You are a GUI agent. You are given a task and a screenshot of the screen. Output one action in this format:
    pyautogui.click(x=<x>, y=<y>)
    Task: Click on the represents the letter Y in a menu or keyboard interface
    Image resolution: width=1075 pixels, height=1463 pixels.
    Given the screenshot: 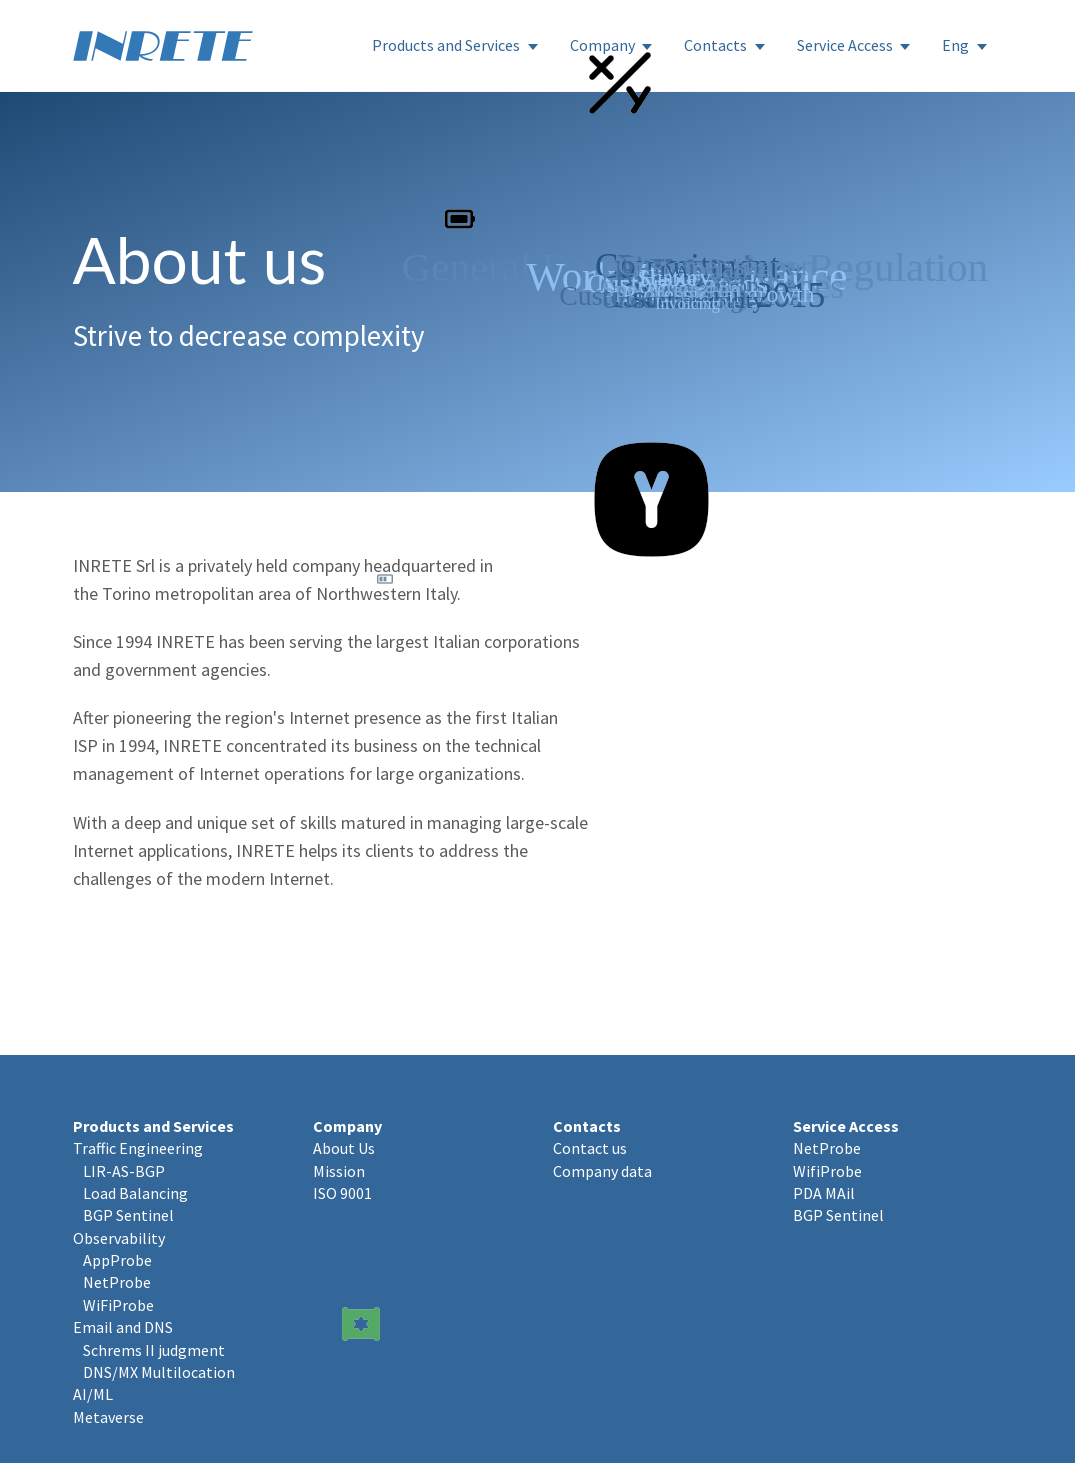 What is the action you would take?
    pyautogui.click(x=651, y=499)
    